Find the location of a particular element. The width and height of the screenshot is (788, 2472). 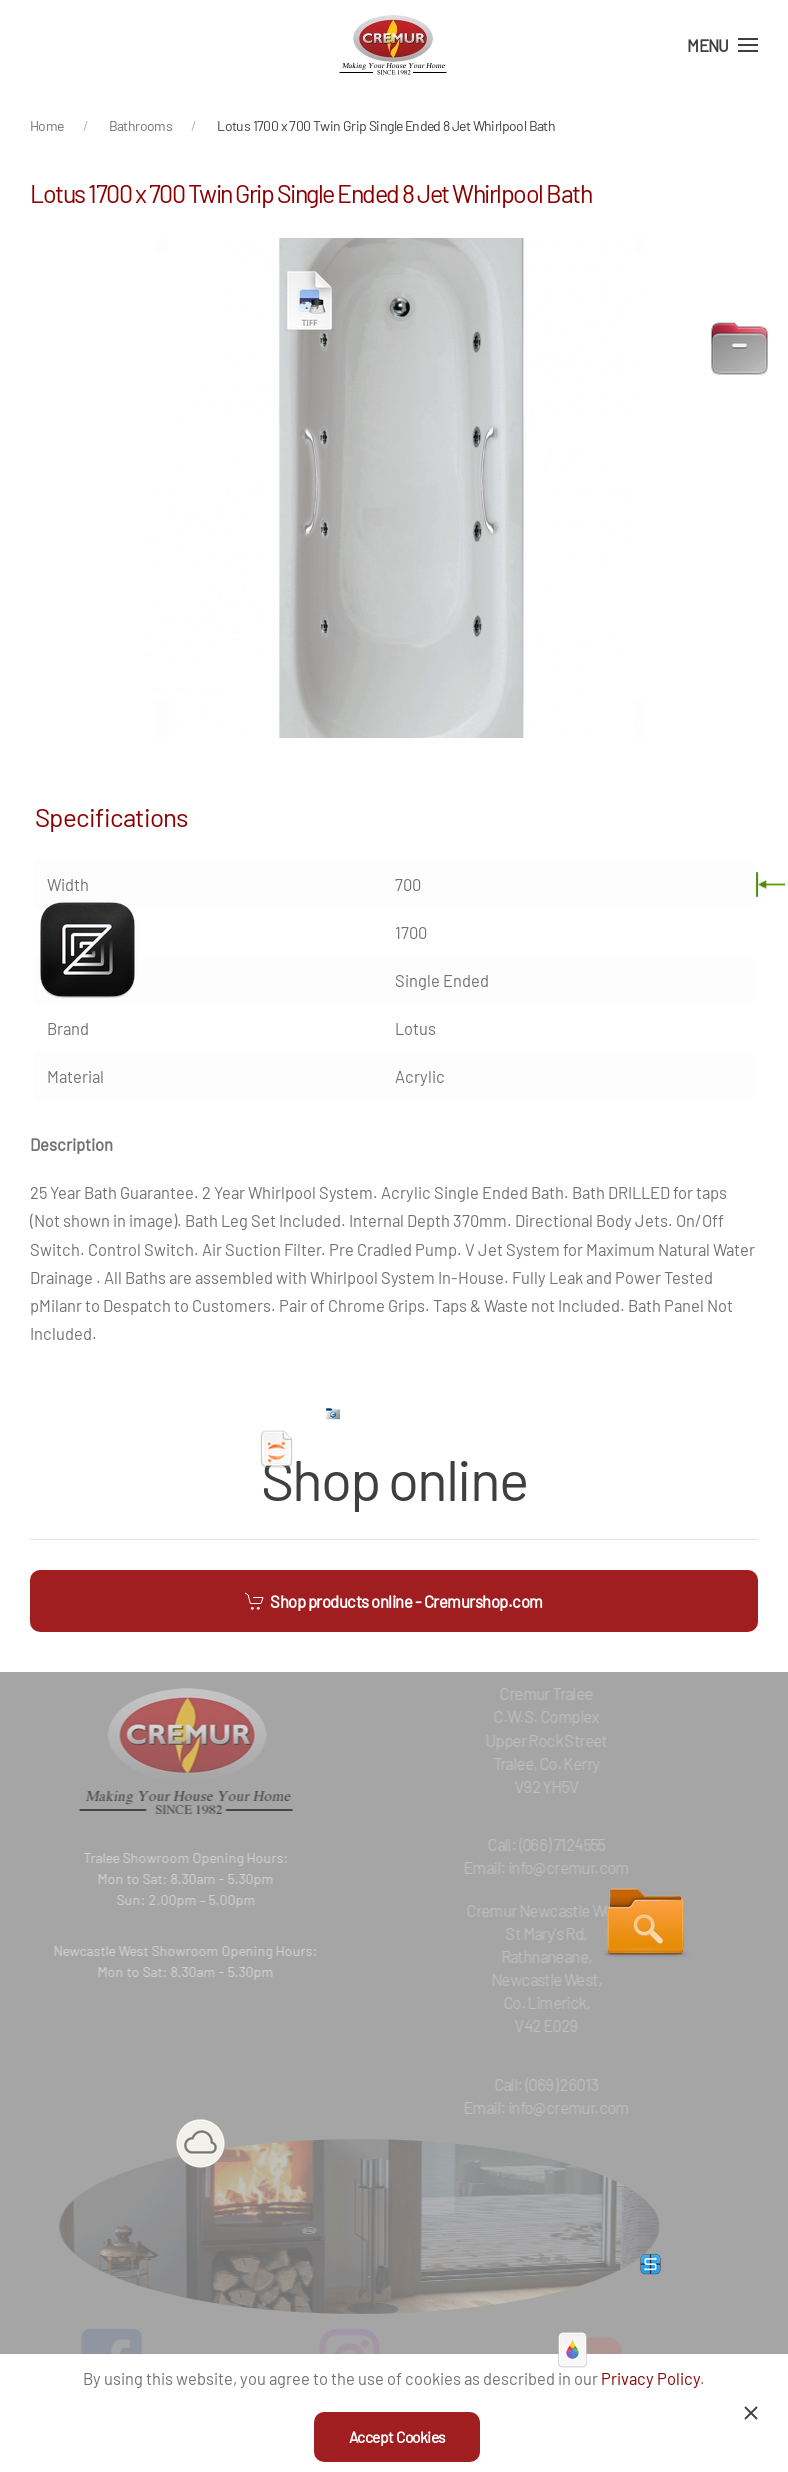

access saved search queries is located at coordinates (645, 1925).